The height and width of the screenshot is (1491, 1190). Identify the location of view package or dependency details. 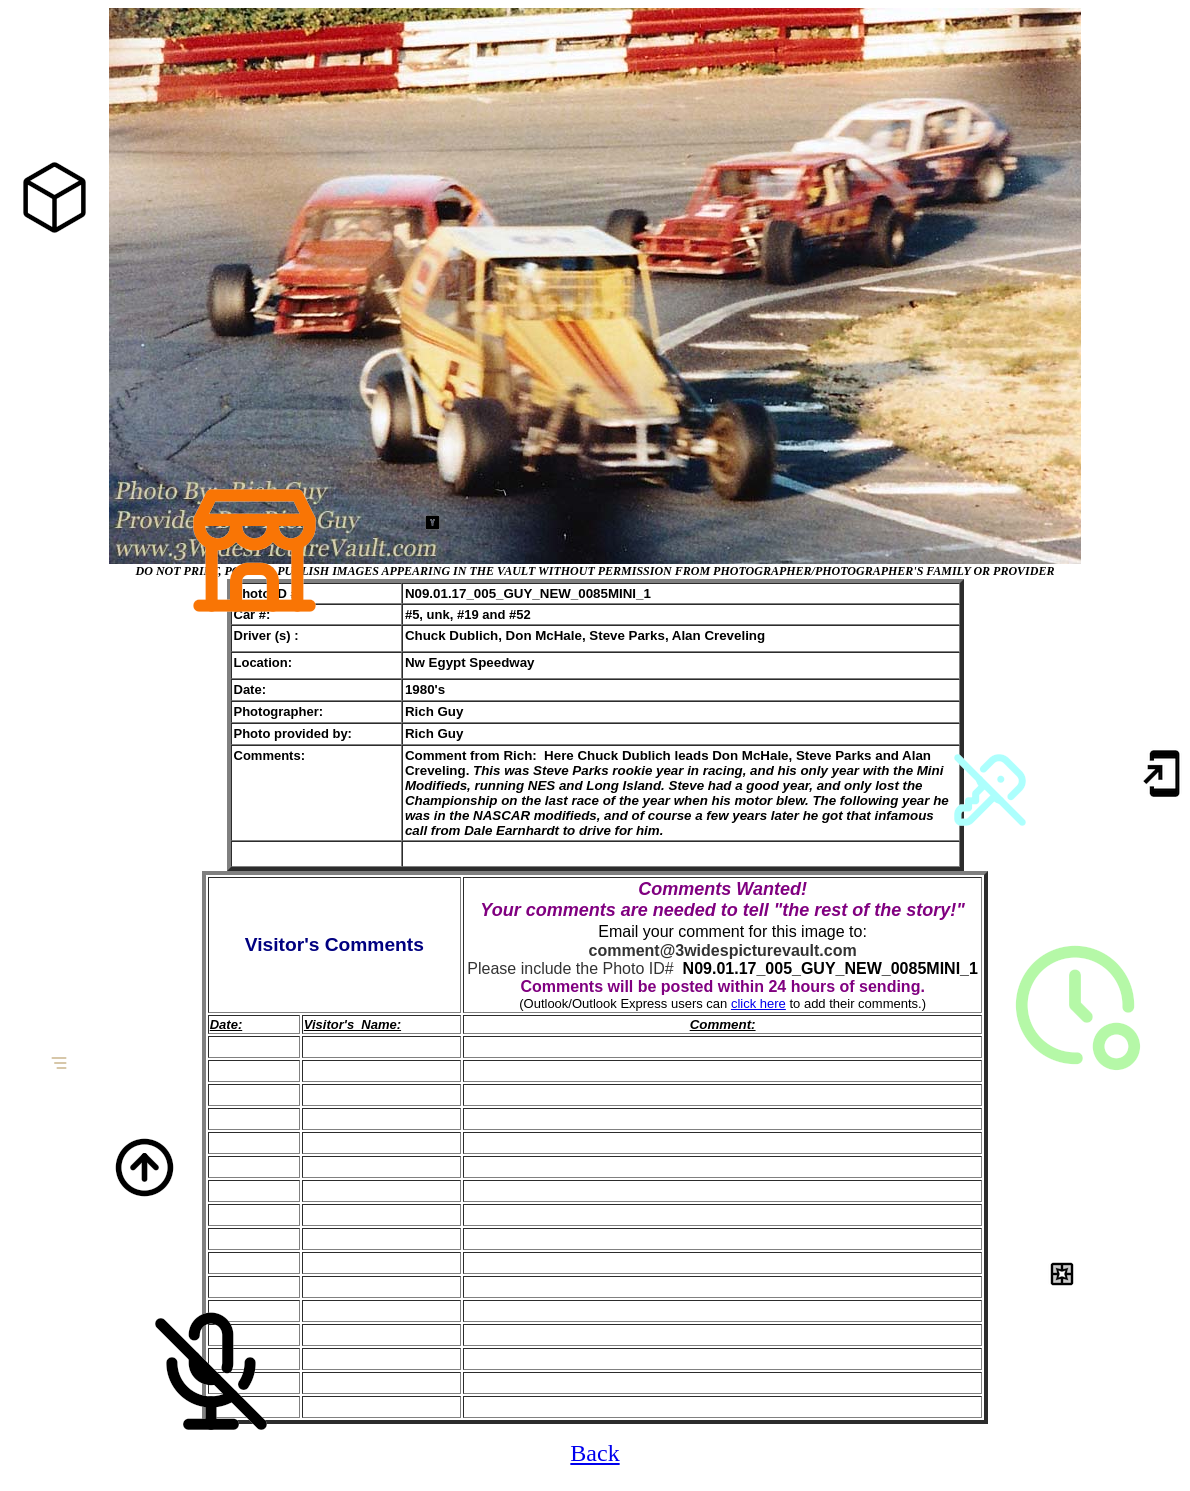
(54, 198).